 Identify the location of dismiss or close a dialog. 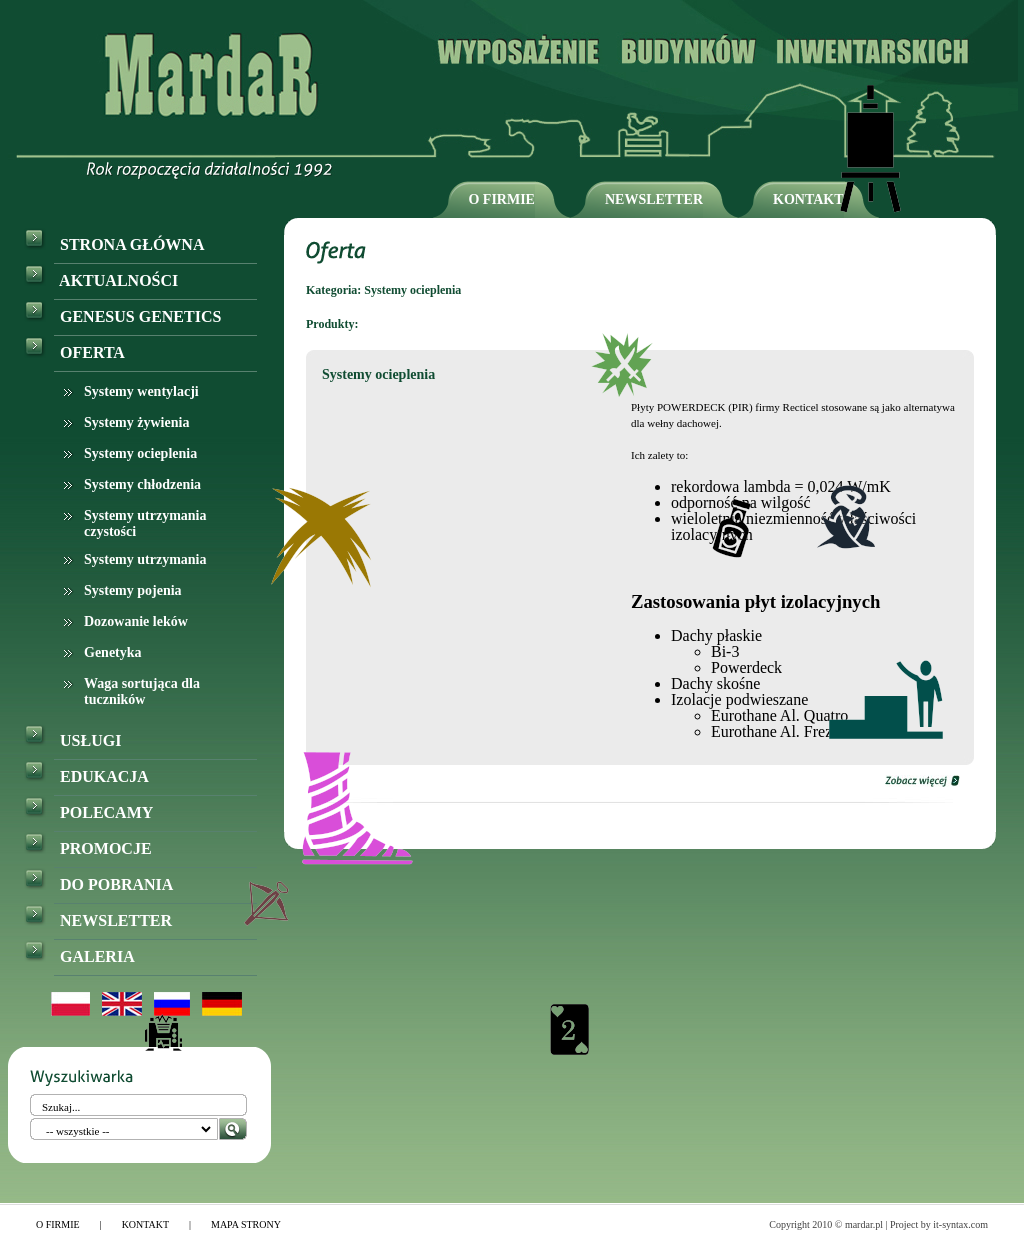
(320, 537).